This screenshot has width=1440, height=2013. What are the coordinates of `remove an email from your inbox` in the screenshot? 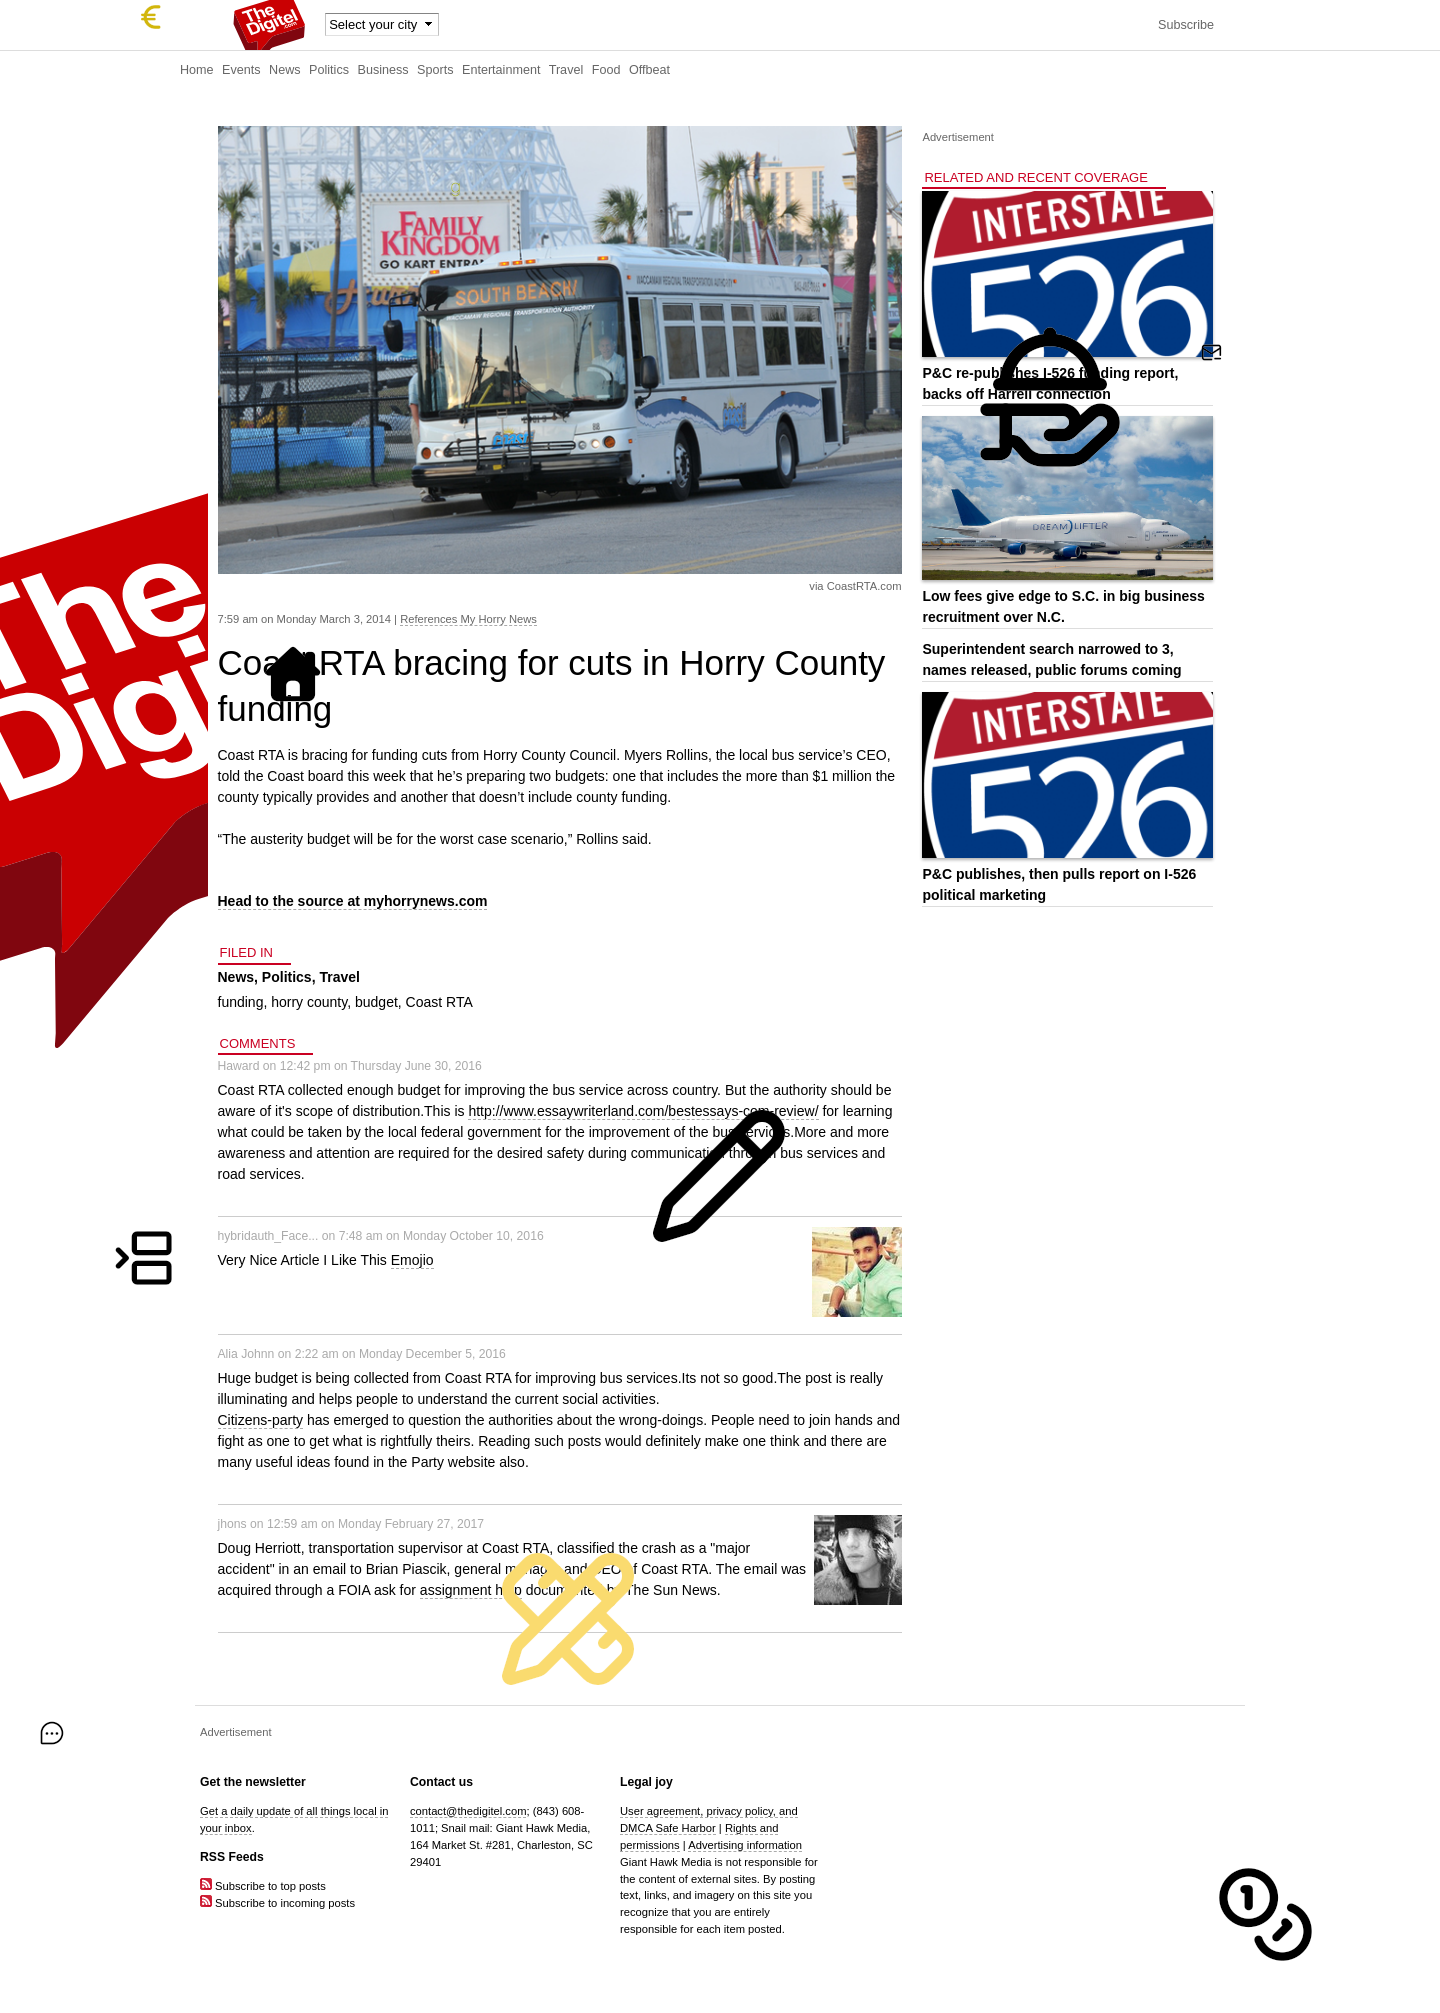 It's located at (1211, 352).